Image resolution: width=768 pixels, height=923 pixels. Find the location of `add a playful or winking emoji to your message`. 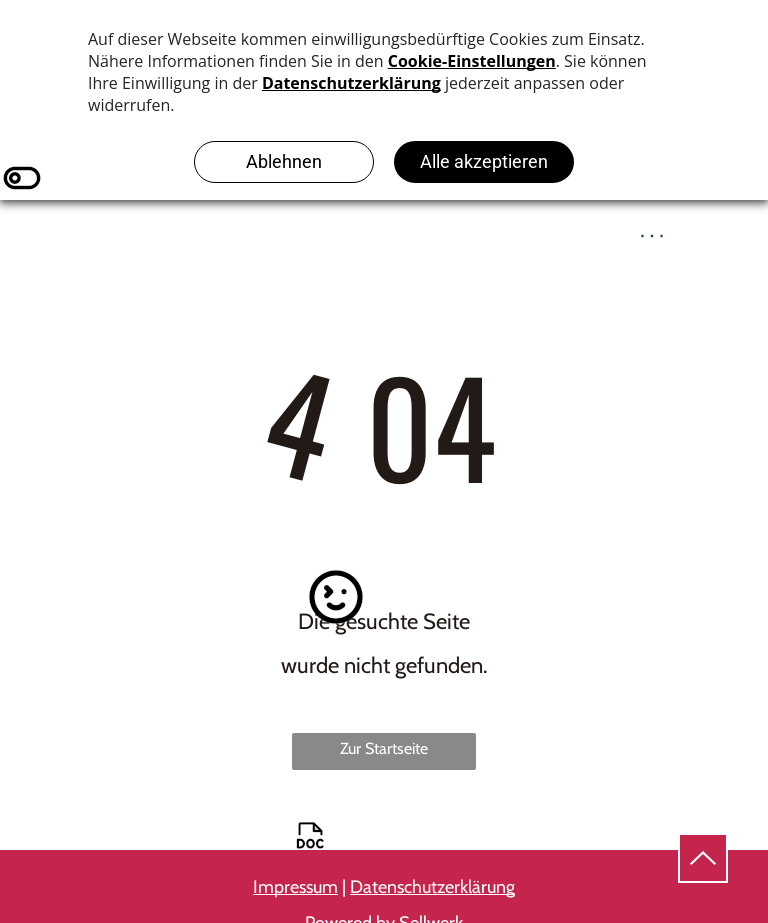

add a playful or winking emoji to your message is located at coordinates (336, 597).